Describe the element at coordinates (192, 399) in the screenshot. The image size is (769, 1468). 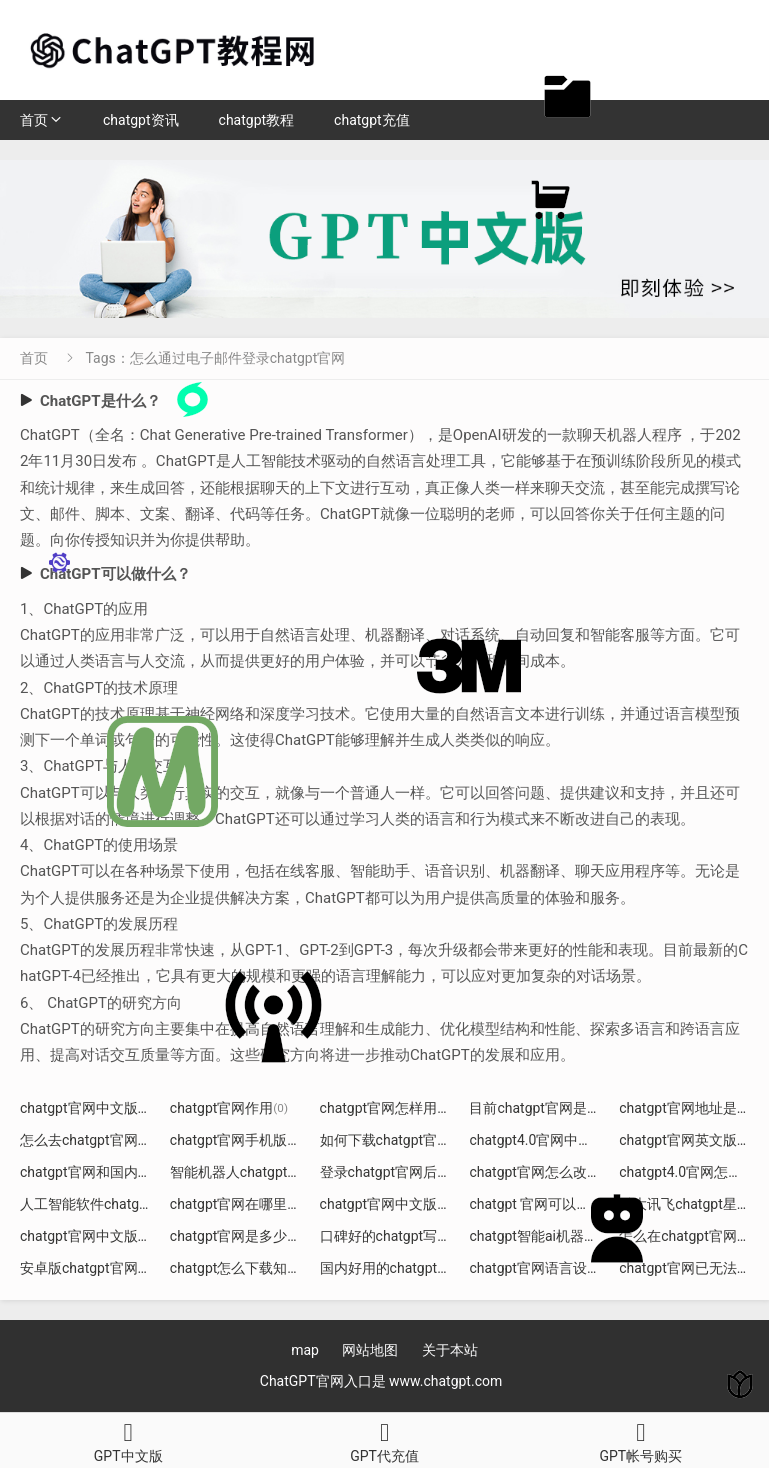
I see `indicates typhoon or hurricane weather alert` at that location.